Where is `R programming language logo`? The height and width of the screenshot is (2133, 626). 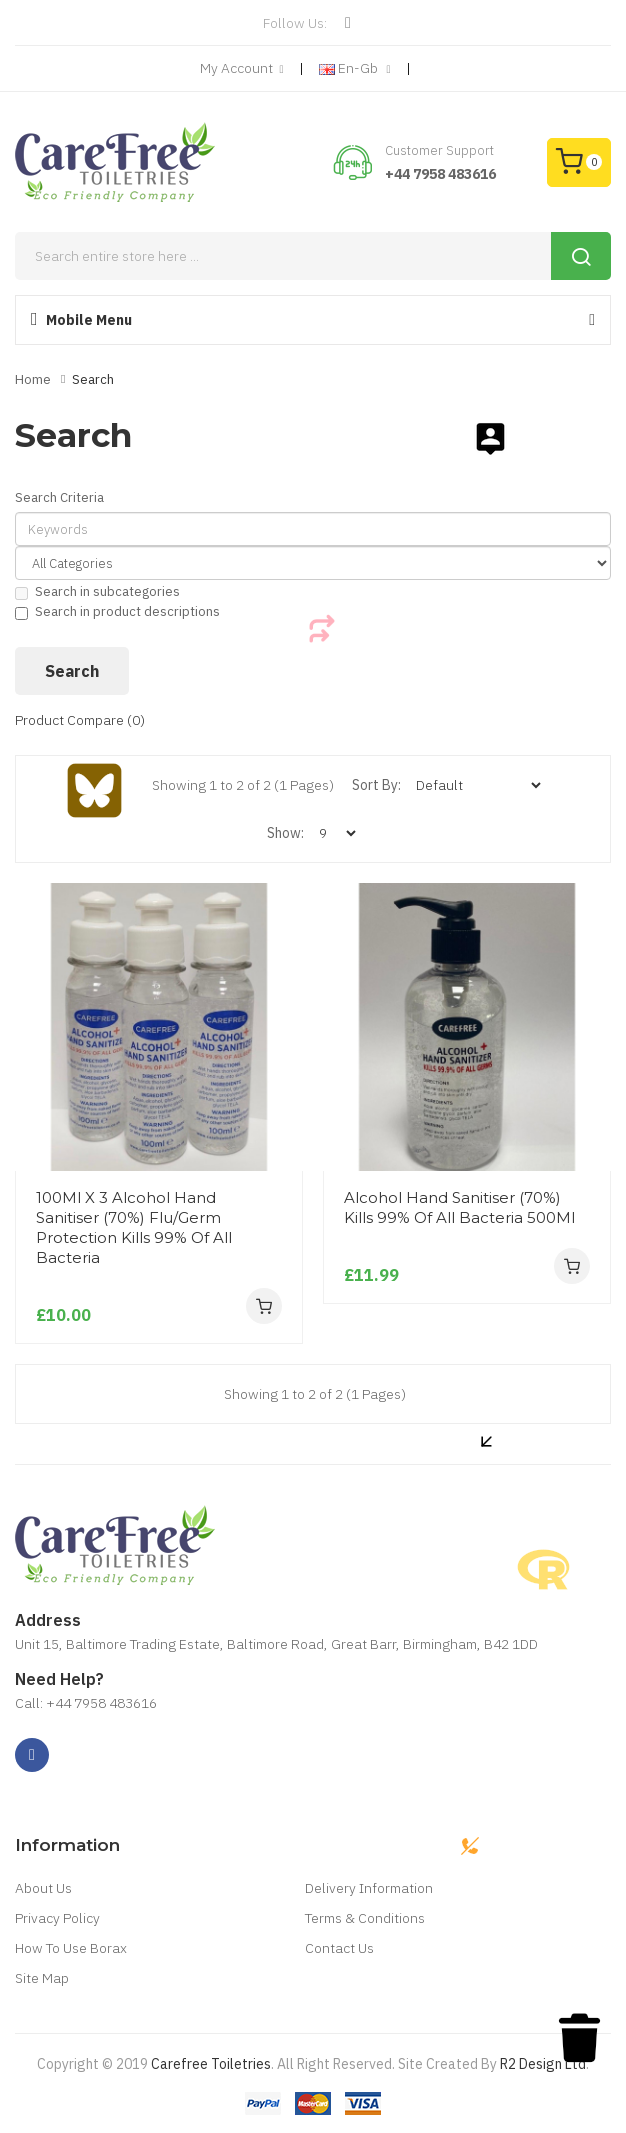
R programming language logo is located at coordinates (543, 1569).